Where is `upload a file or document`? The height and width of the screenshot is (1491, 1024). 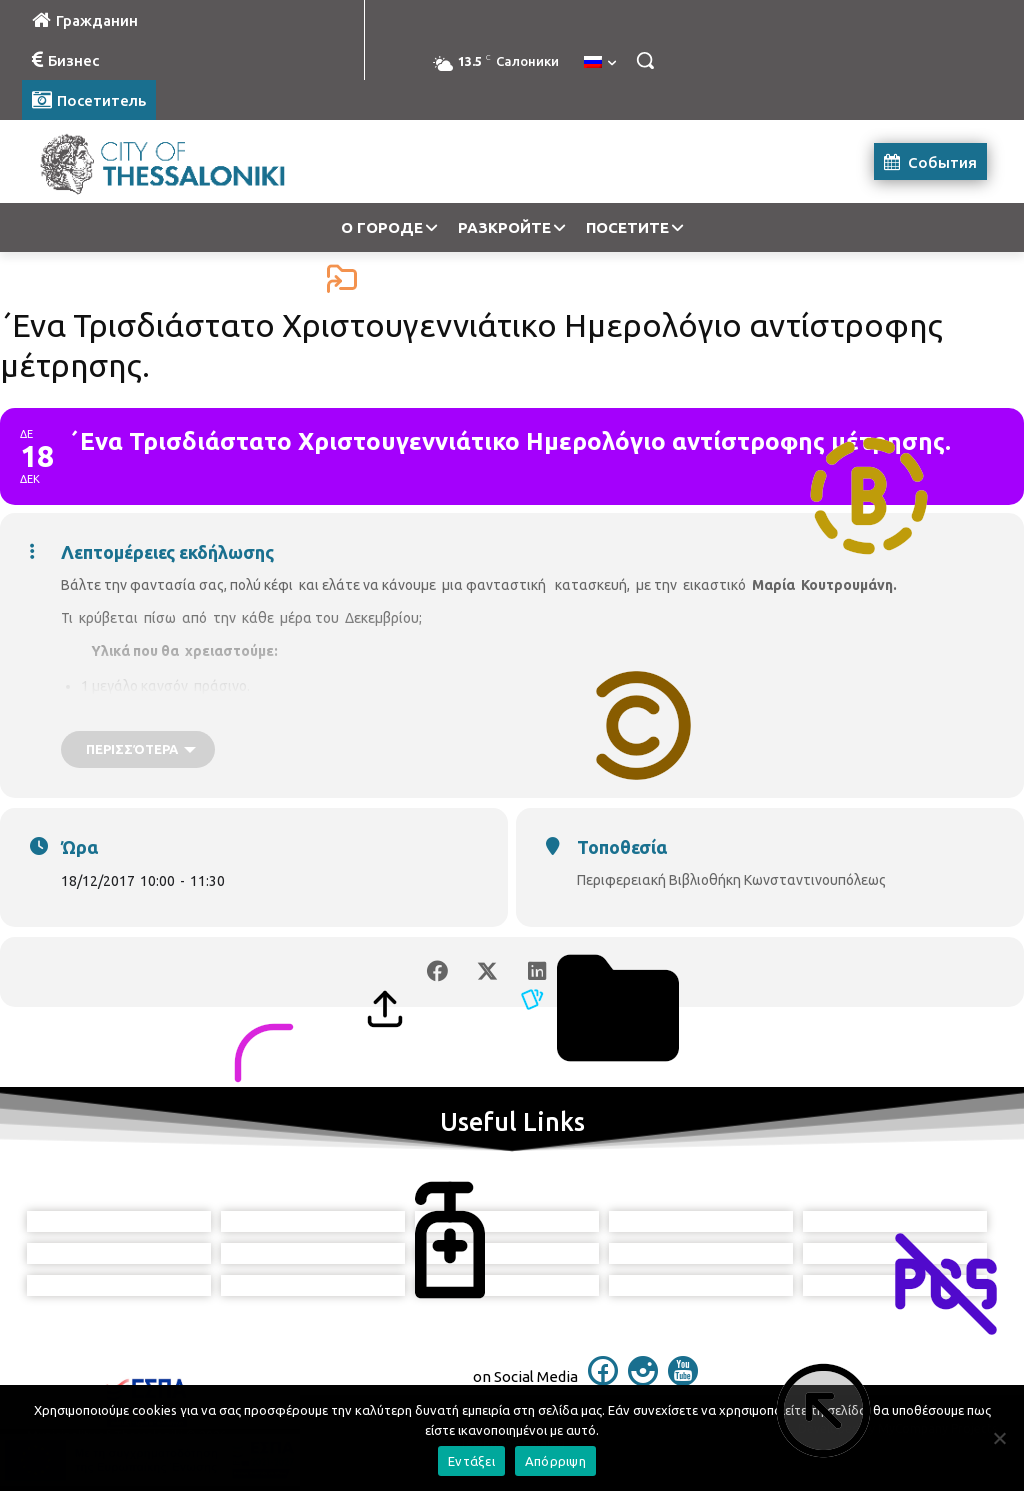
upload a file or document is located at coordinates (385, 1008).